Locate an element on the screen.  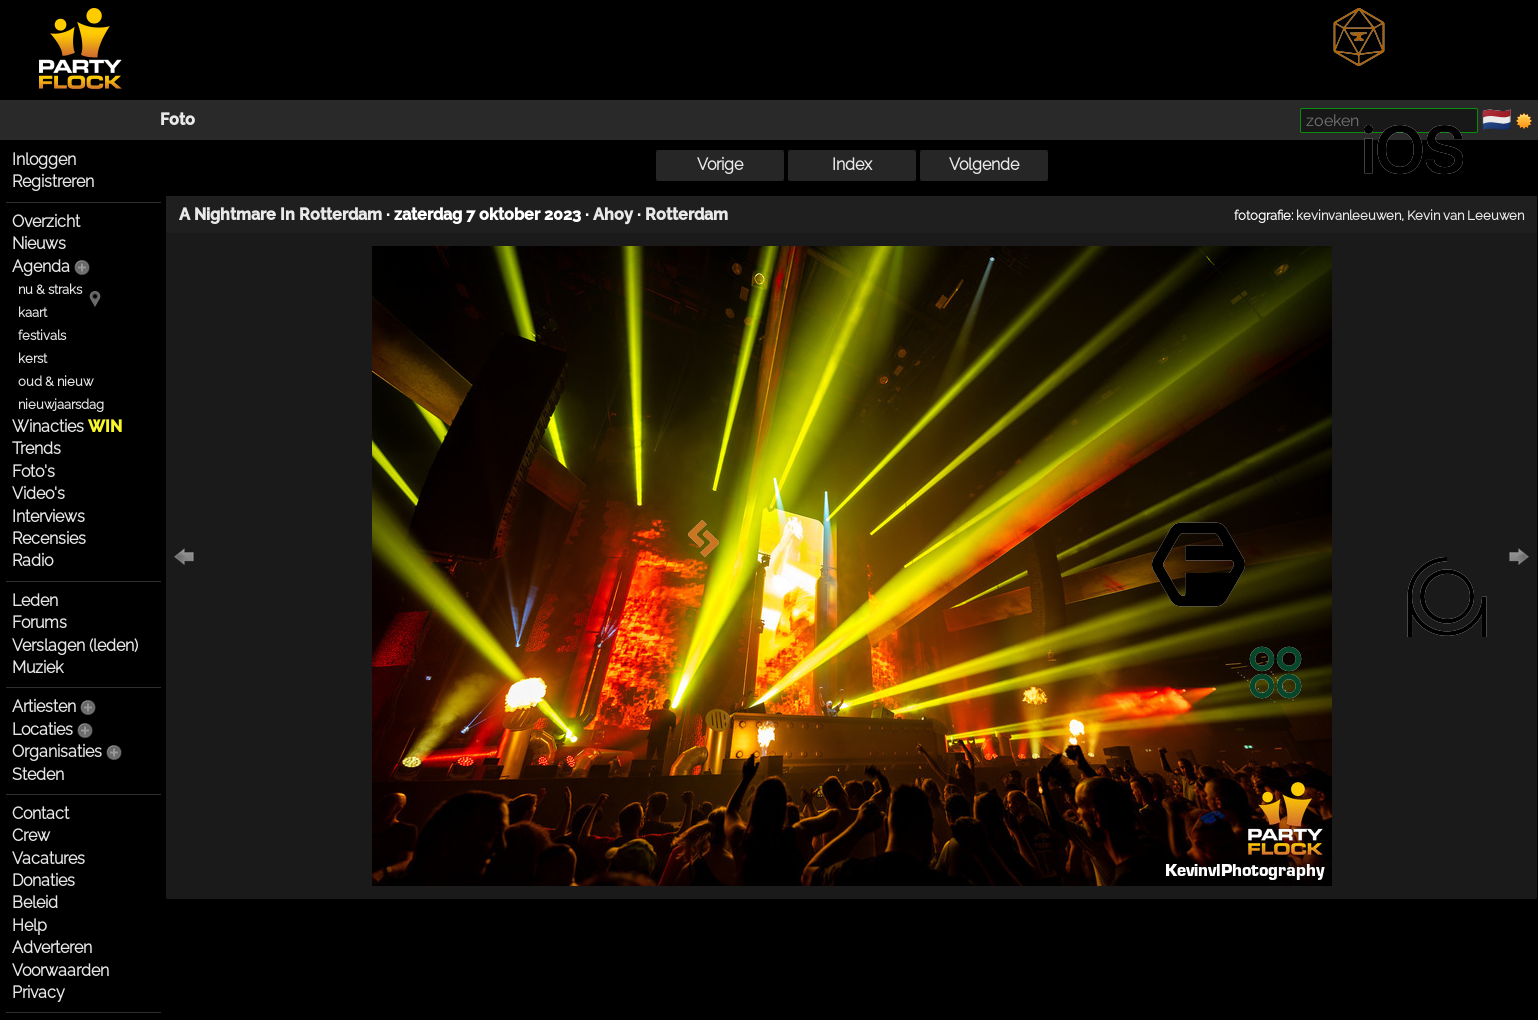
mastercomfig logo - a Team Fortress 2 performance optimization tool is located at coordinates (1447, 597).